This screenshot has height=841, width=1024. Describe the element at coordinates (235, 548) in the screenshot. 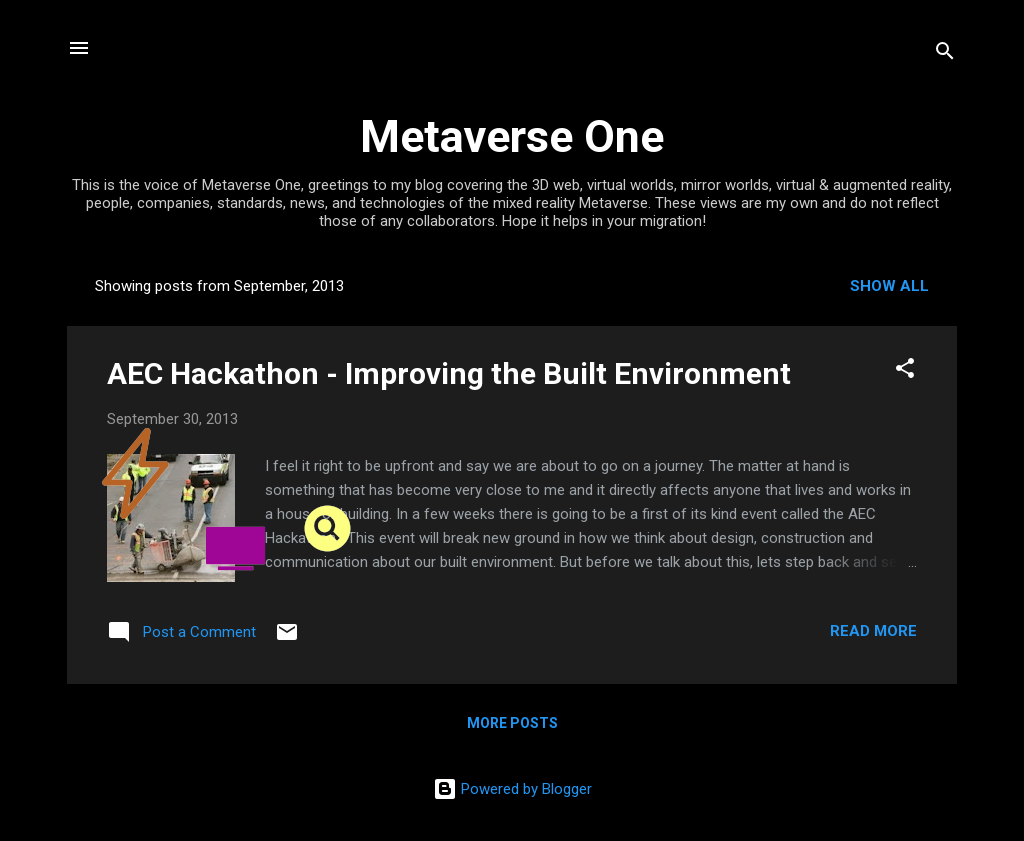

I see `access tv or video streaming features` at that location.